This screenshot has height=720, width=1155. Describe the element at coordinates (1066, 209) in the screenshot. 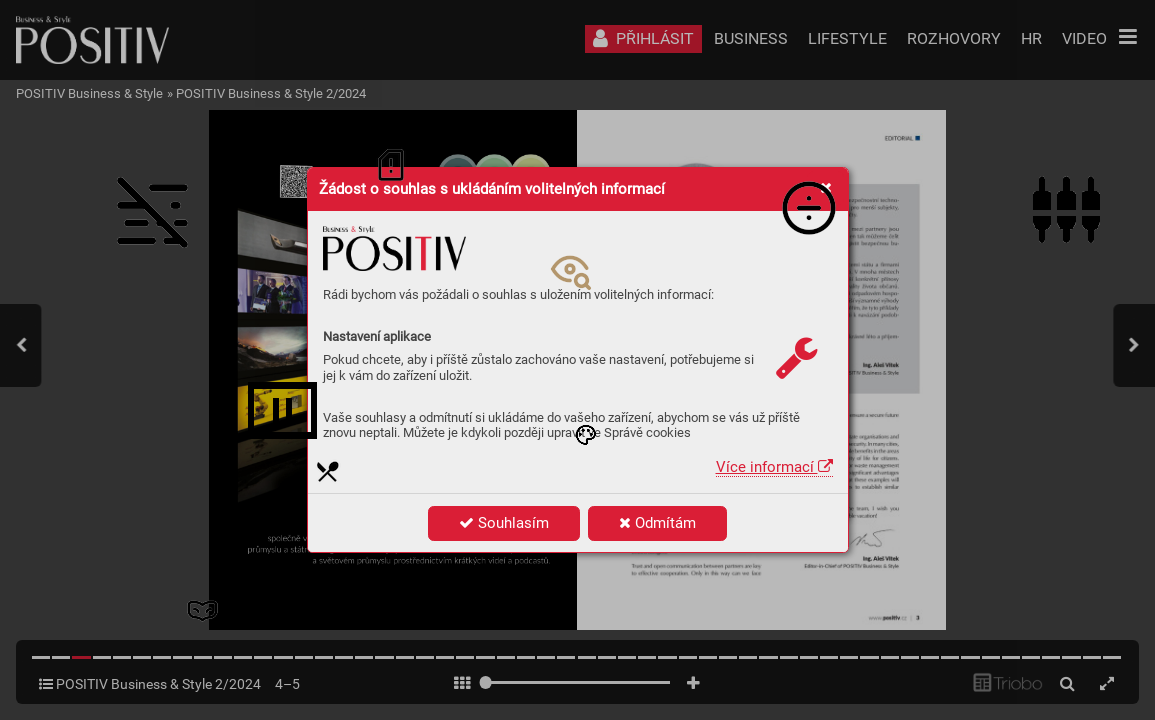

I see `configure audio/video input settings` at that location.